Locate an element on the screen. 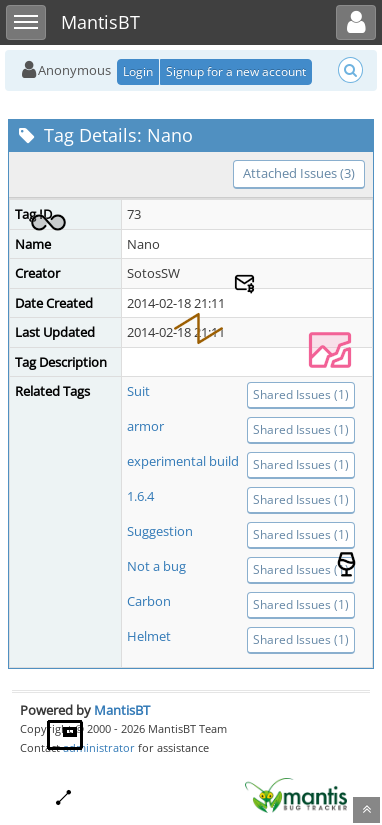 Image resolution: width=382 pixels, height=825 pixels. indicates a broken or corrupted image file is located at coordinates (330, 350).